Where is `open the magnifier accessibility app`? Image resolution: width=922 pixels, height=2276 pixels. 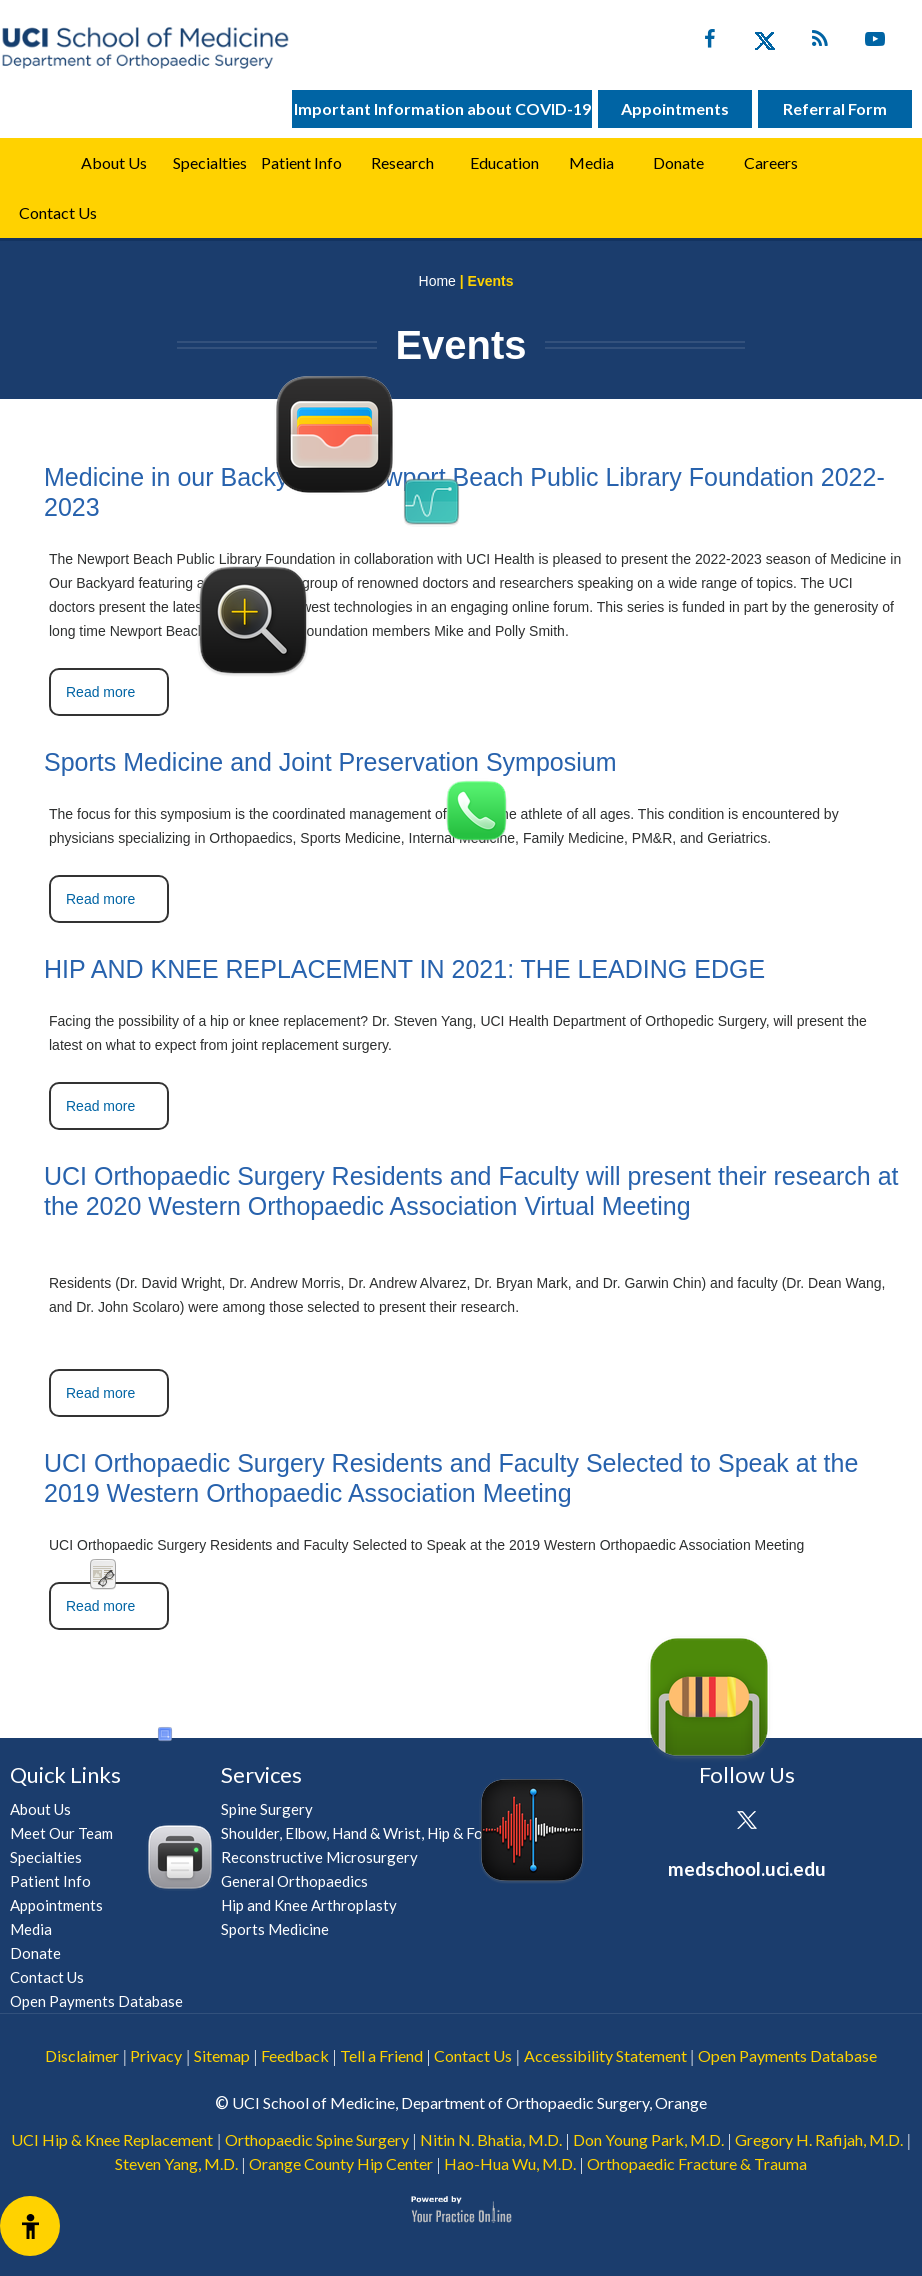
open the magnifier accessibility app is located at coordinates (253, 620).